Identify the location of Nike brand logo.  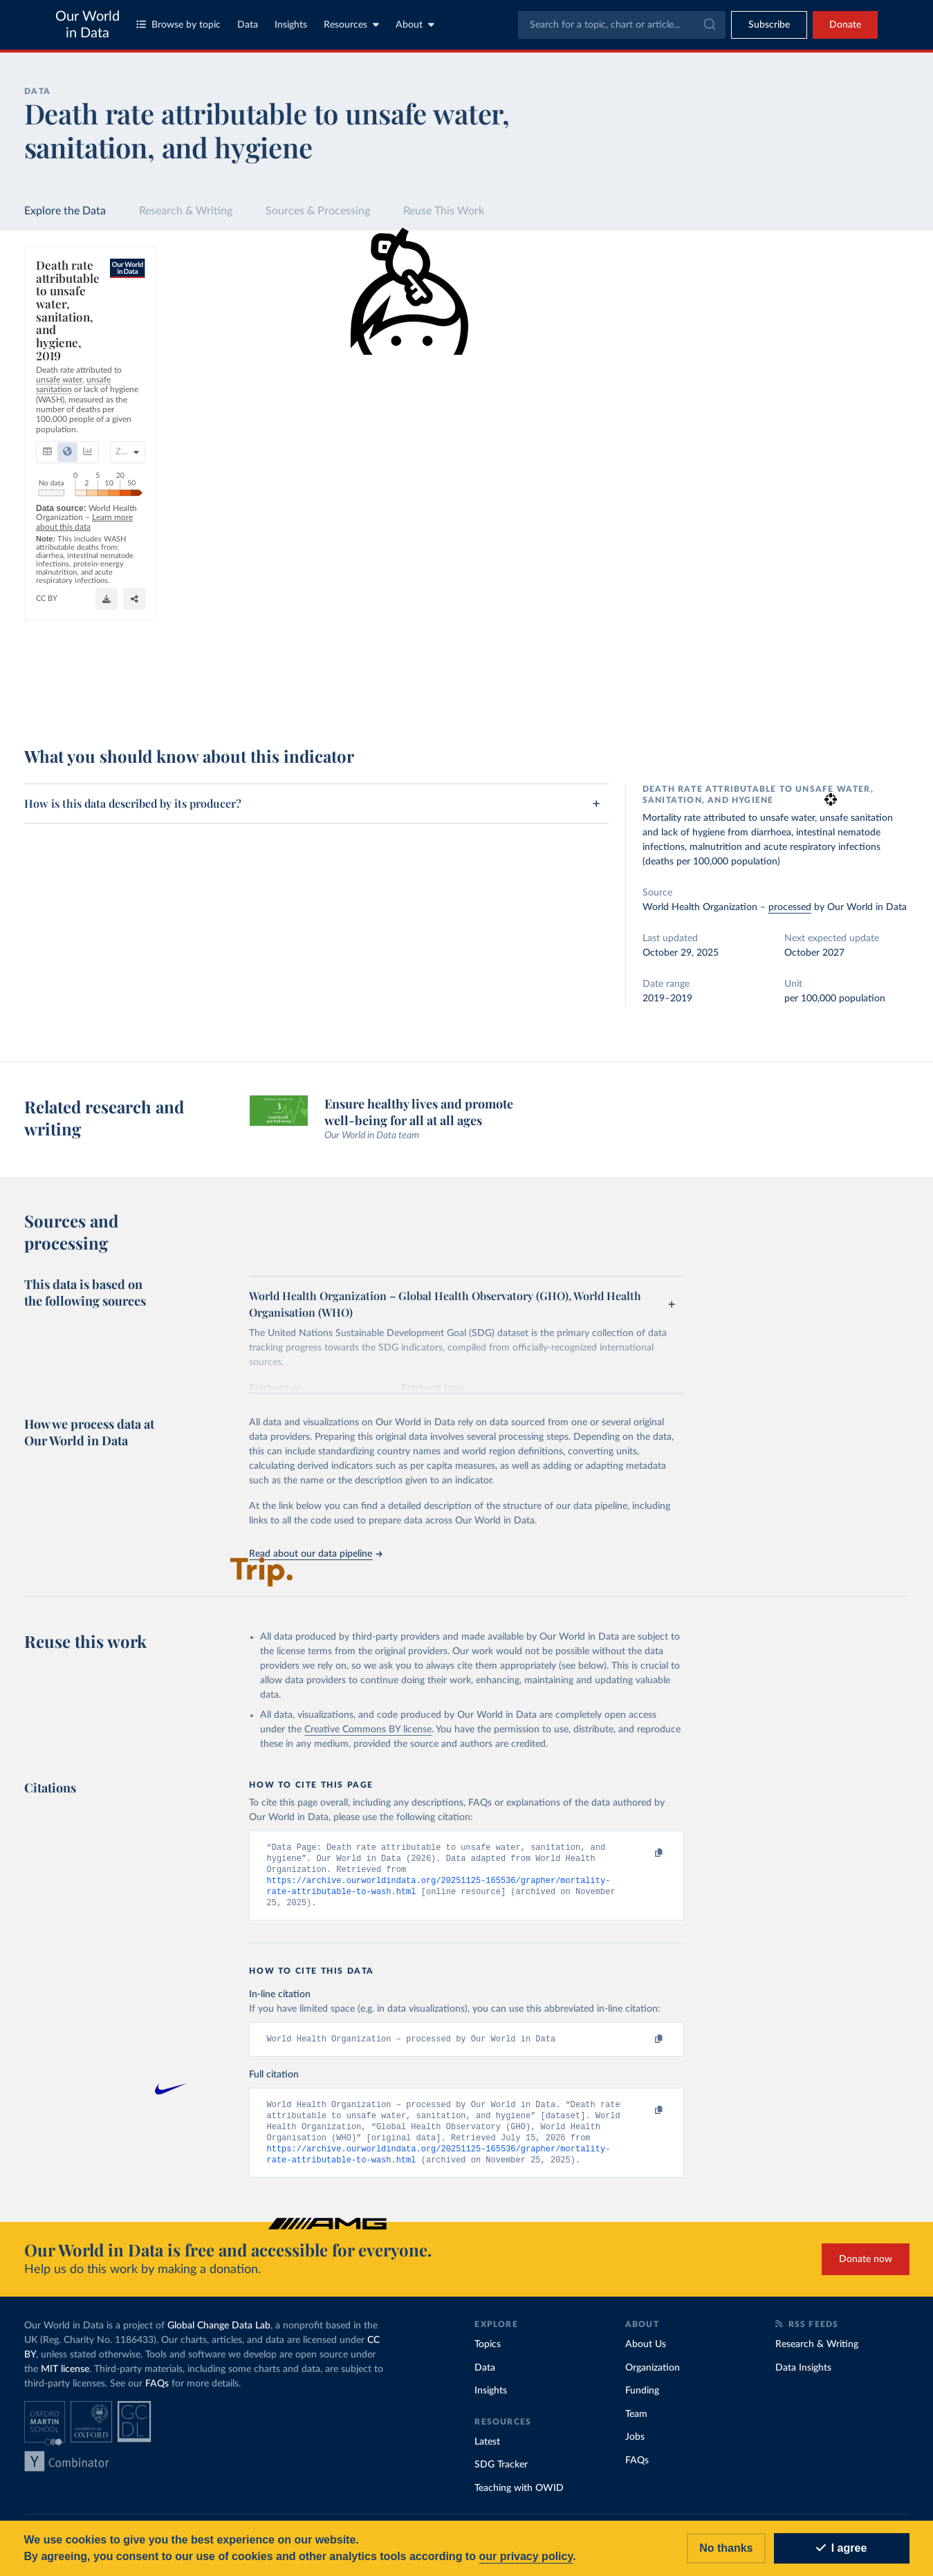
(171, 2088).